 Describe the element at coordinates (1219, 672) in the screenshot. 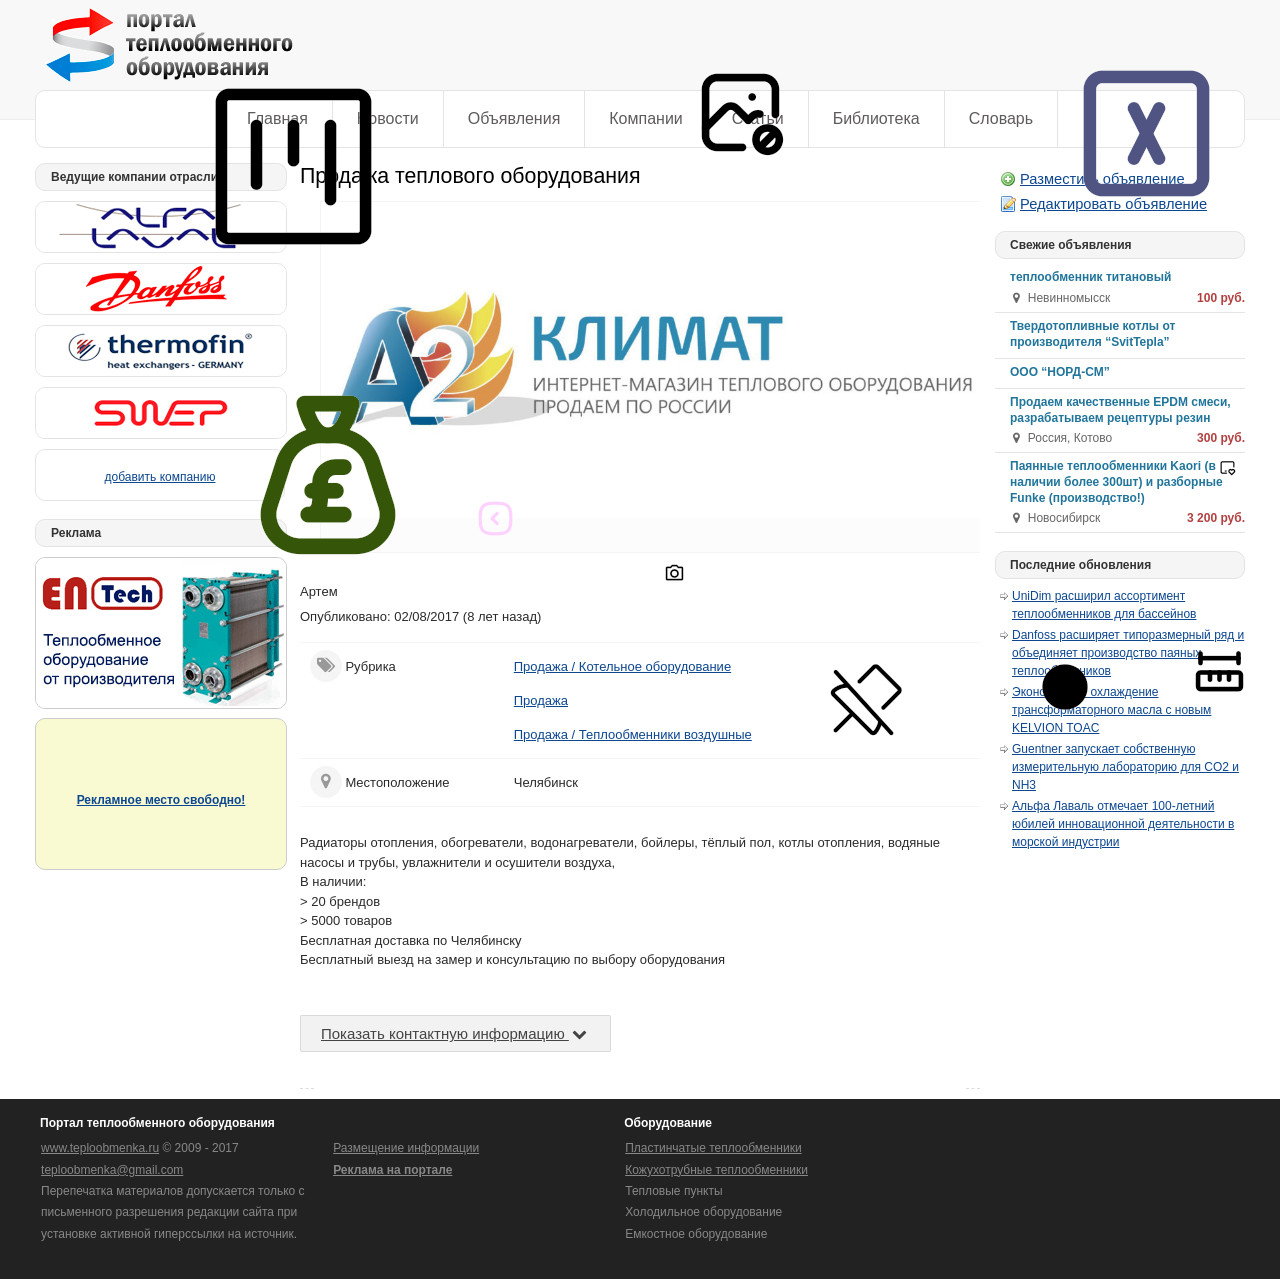

I see `measure dimensions or distance` at that location.